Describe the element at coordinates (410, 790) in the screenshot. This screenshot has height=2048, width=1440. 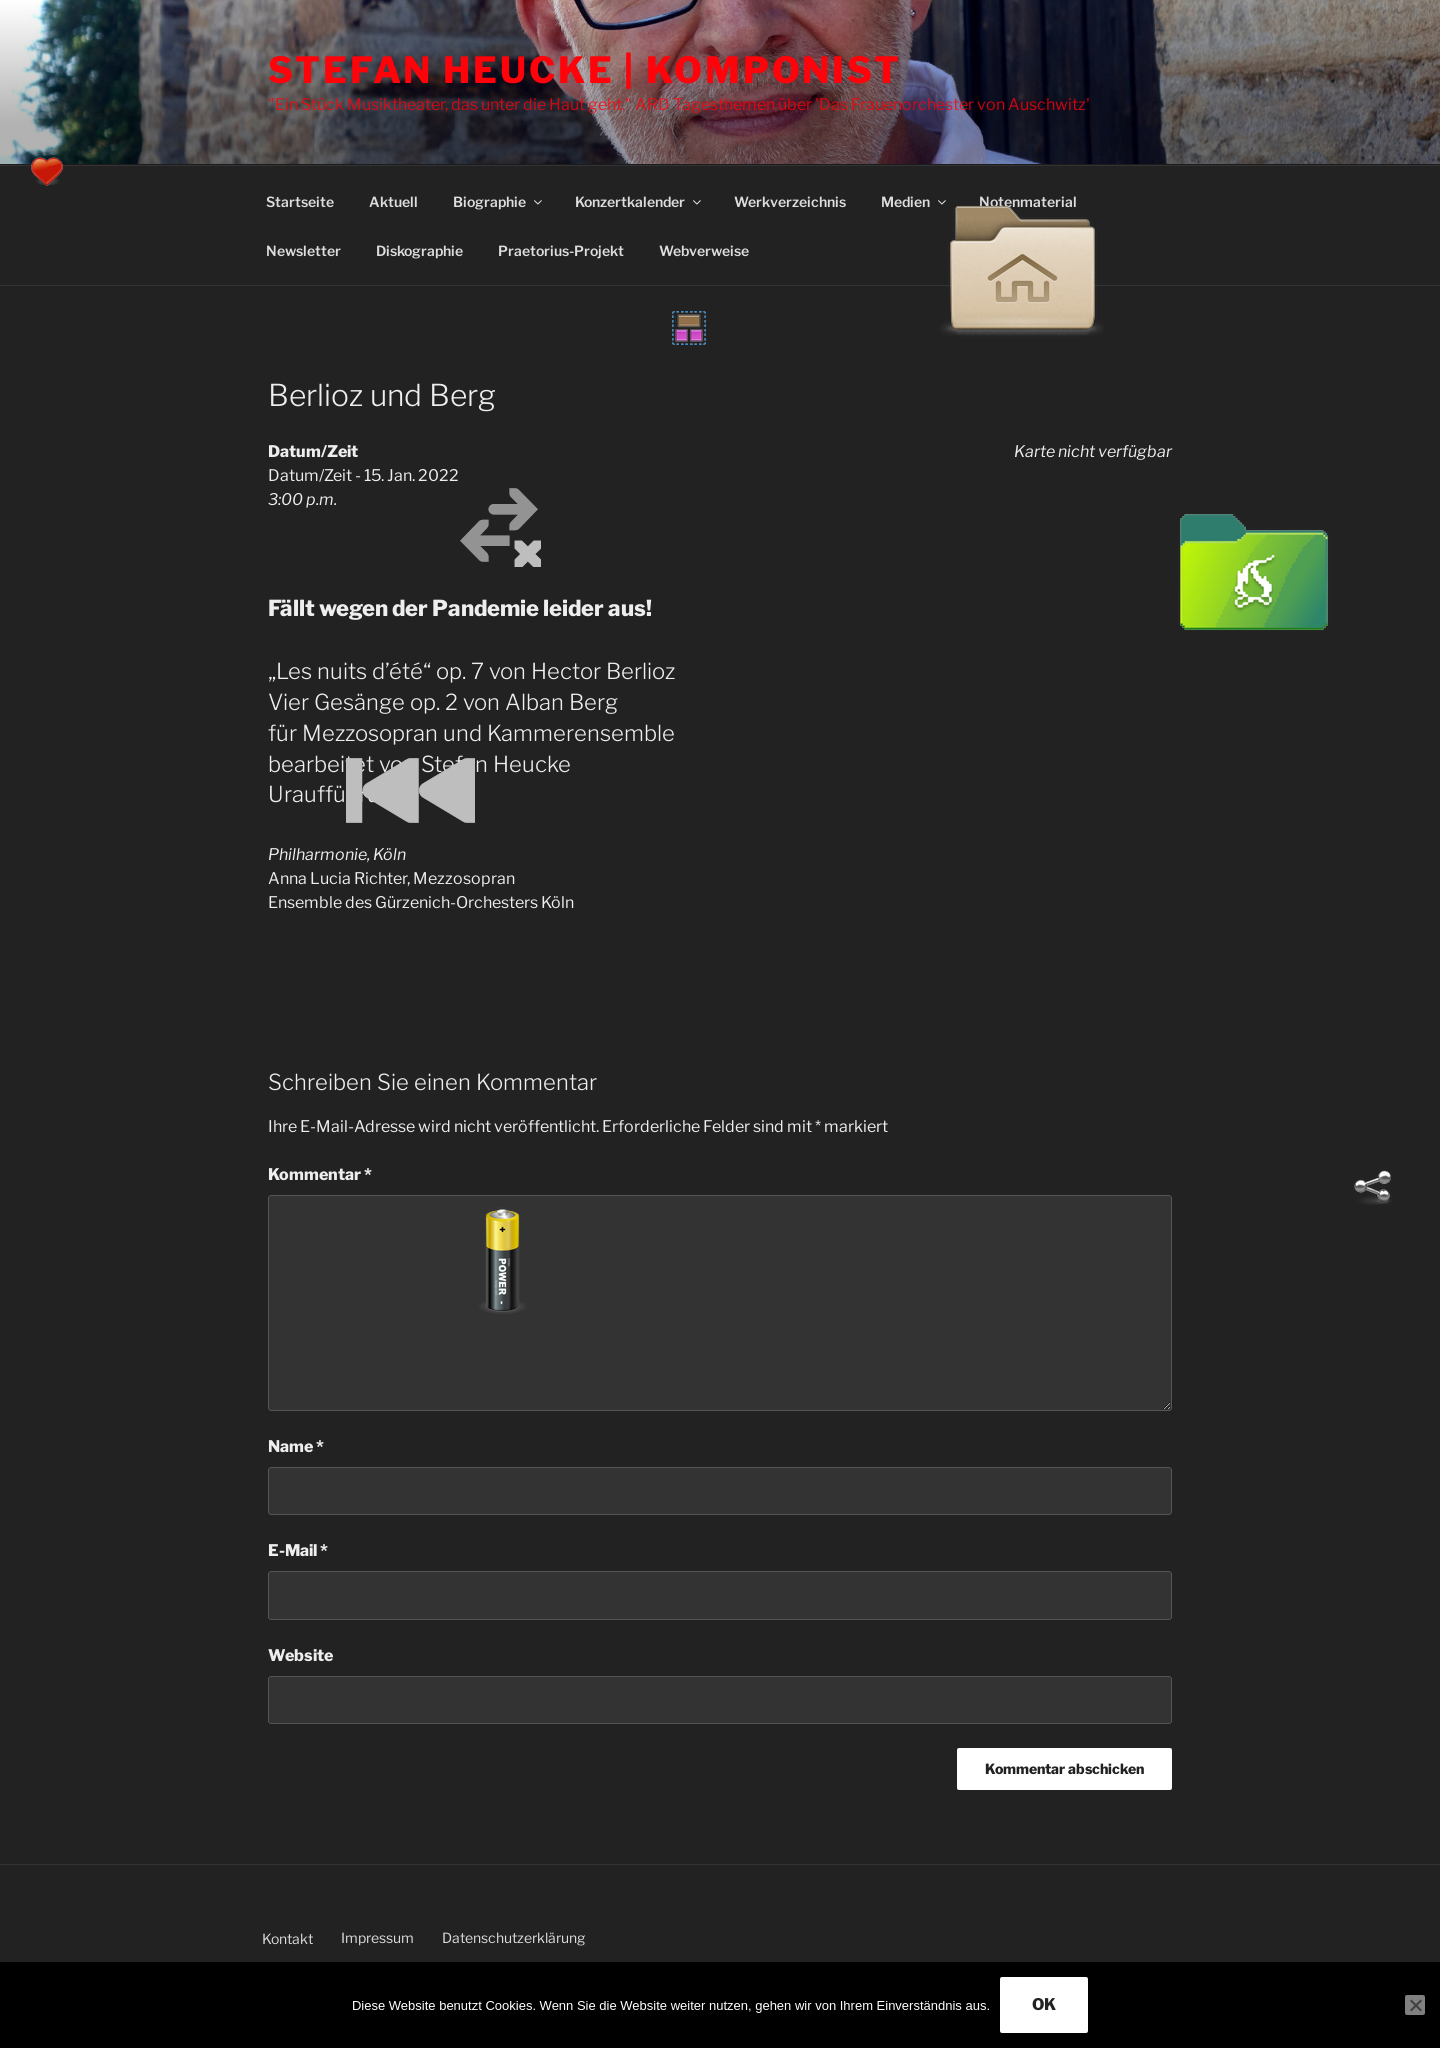
I see `skip to previous track` at that location.